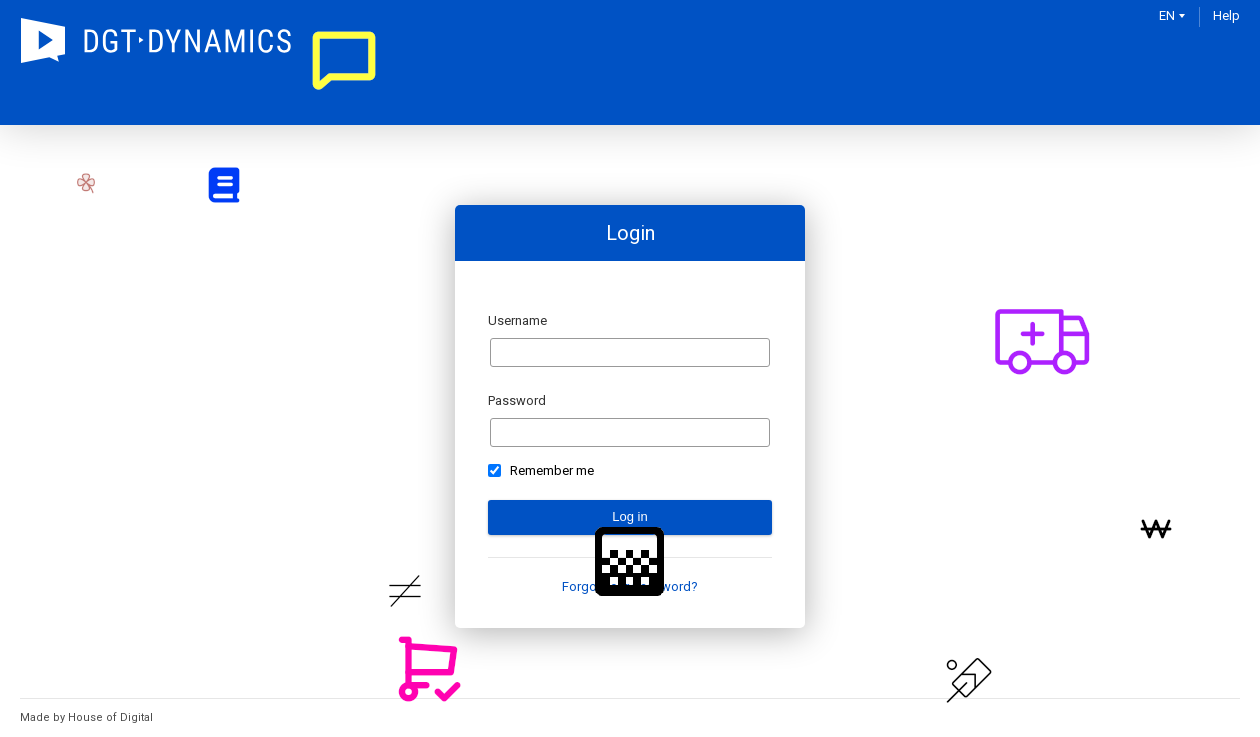 The image size is (1260, 737). Describe the element at coordinates (1156, 528) in the screenshot. I see `indicates south korean won currency` at that location.